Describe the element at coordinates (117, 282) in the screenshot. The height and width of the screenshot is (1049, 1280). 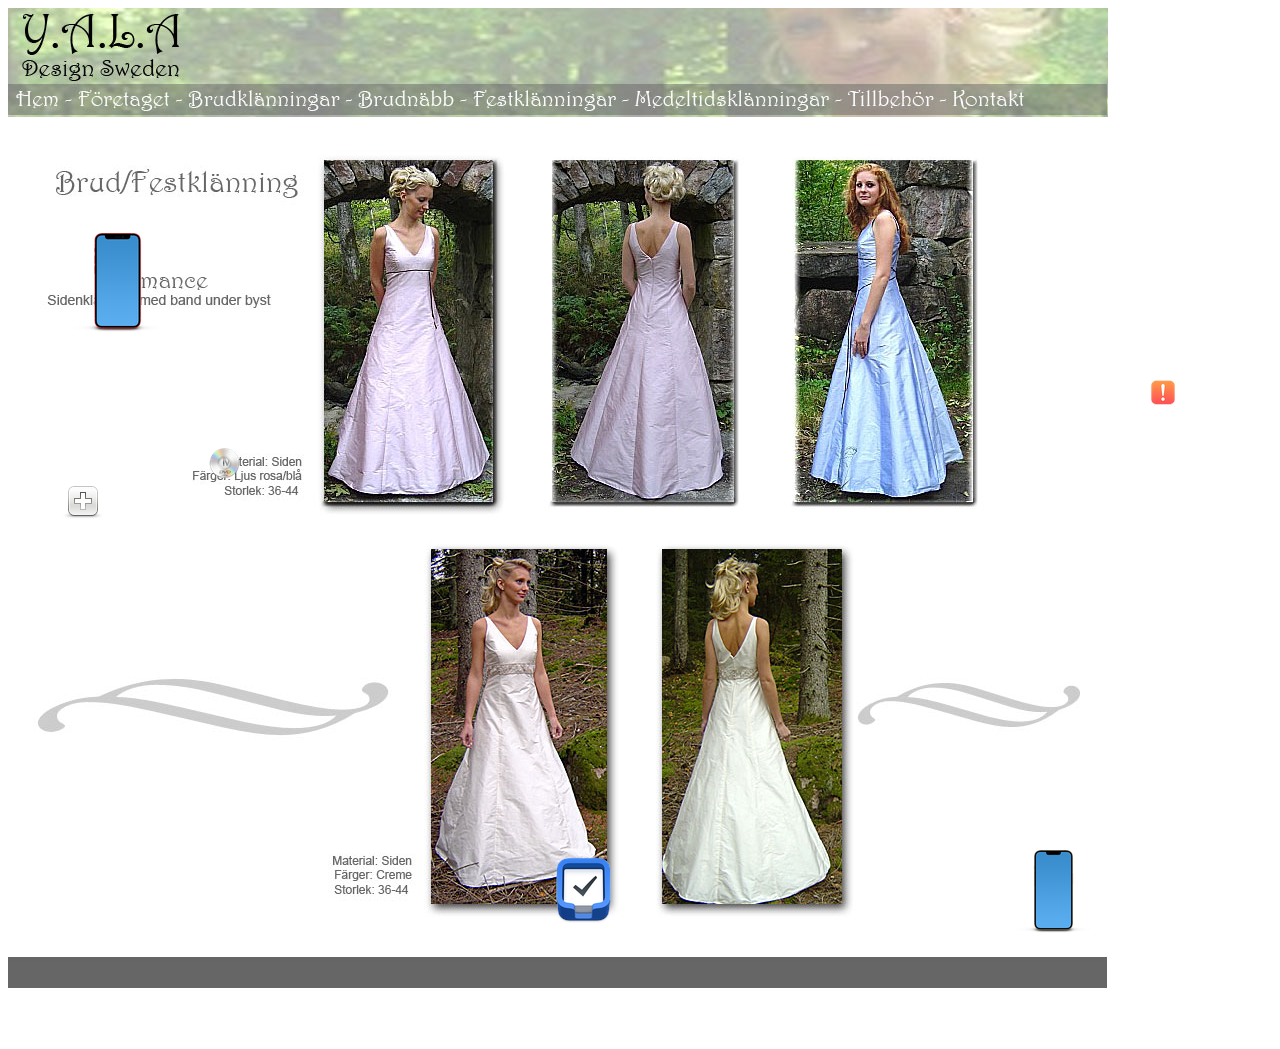
I see `iPhone 12 mini device icon` at that location.